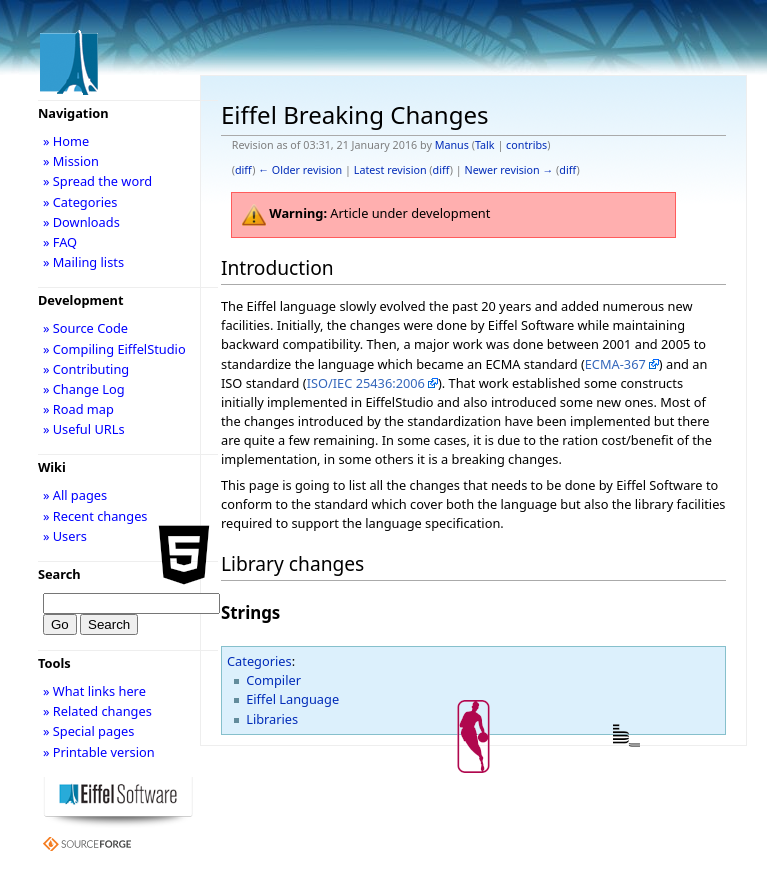  Describe the element at coordinates (473, 736) in the screenshot. I see `open the NBA app` at that location.